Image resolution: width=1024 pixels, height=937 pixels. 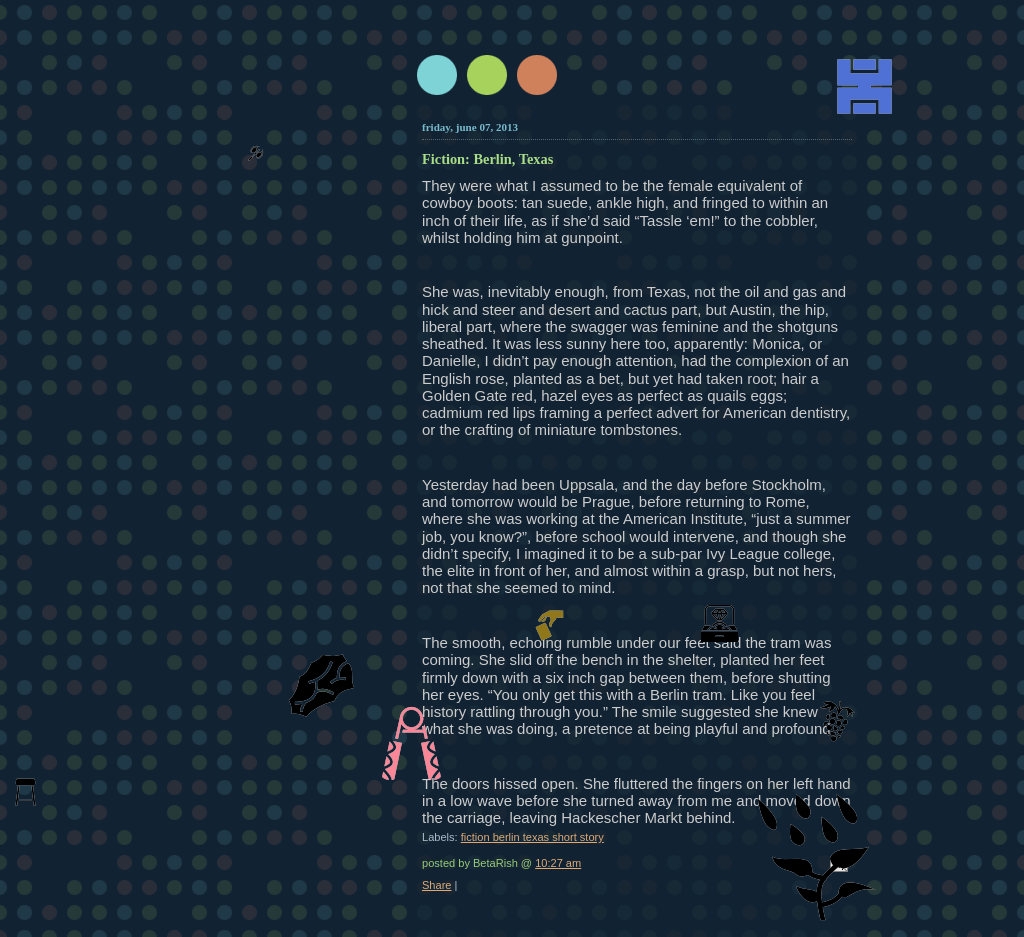 What do you see at coordinates (411, 743) in the screenshot?
I see `access grip strength training exercises` at bounding box center [411, 743].